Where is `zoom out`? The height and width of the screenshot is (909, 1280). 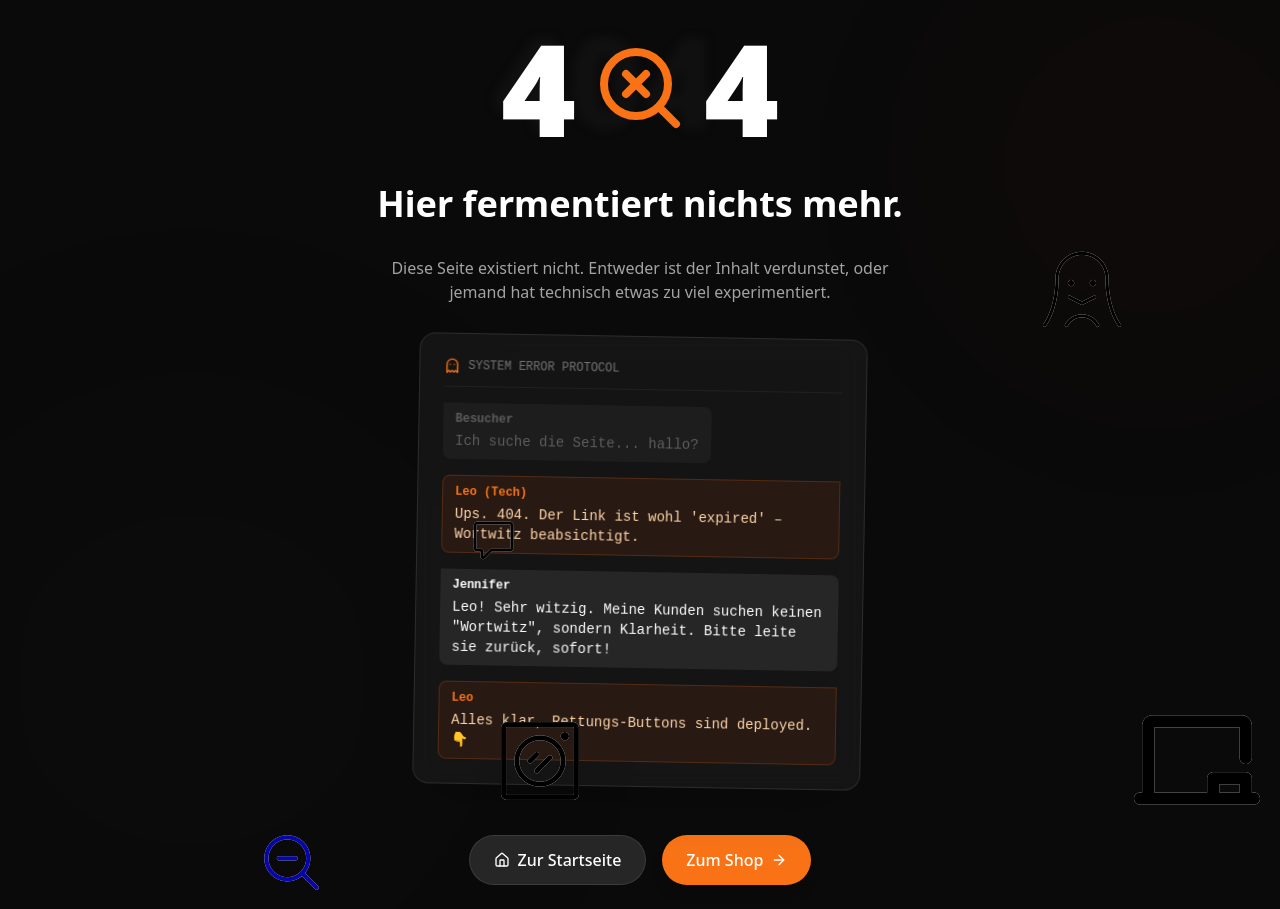 zoom out is located at coordinates (291, 862).